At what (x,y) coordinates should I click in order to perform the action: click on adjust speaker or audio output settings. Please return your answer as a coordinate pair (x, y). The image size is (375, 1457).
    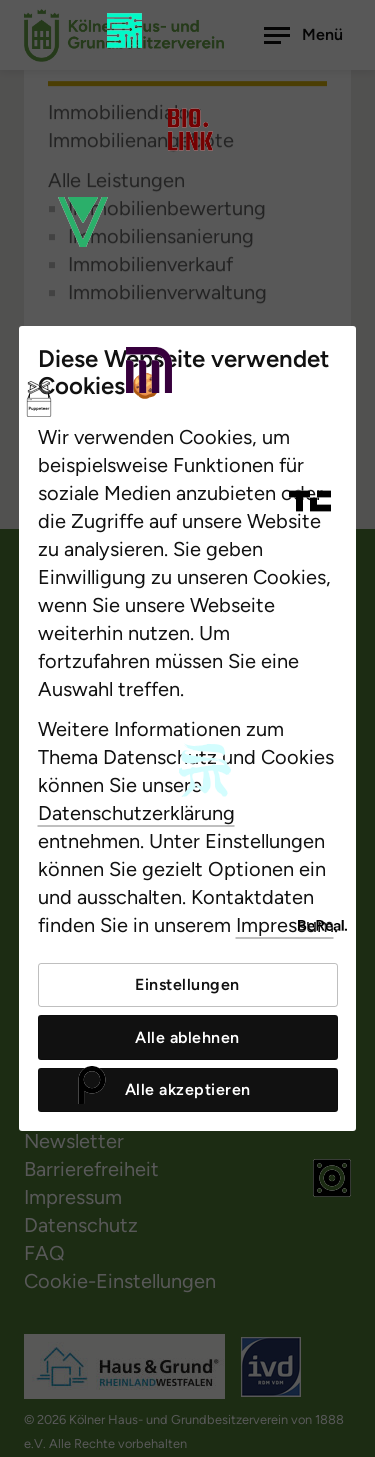
    Looking at the image, I should click on (332, 1178).